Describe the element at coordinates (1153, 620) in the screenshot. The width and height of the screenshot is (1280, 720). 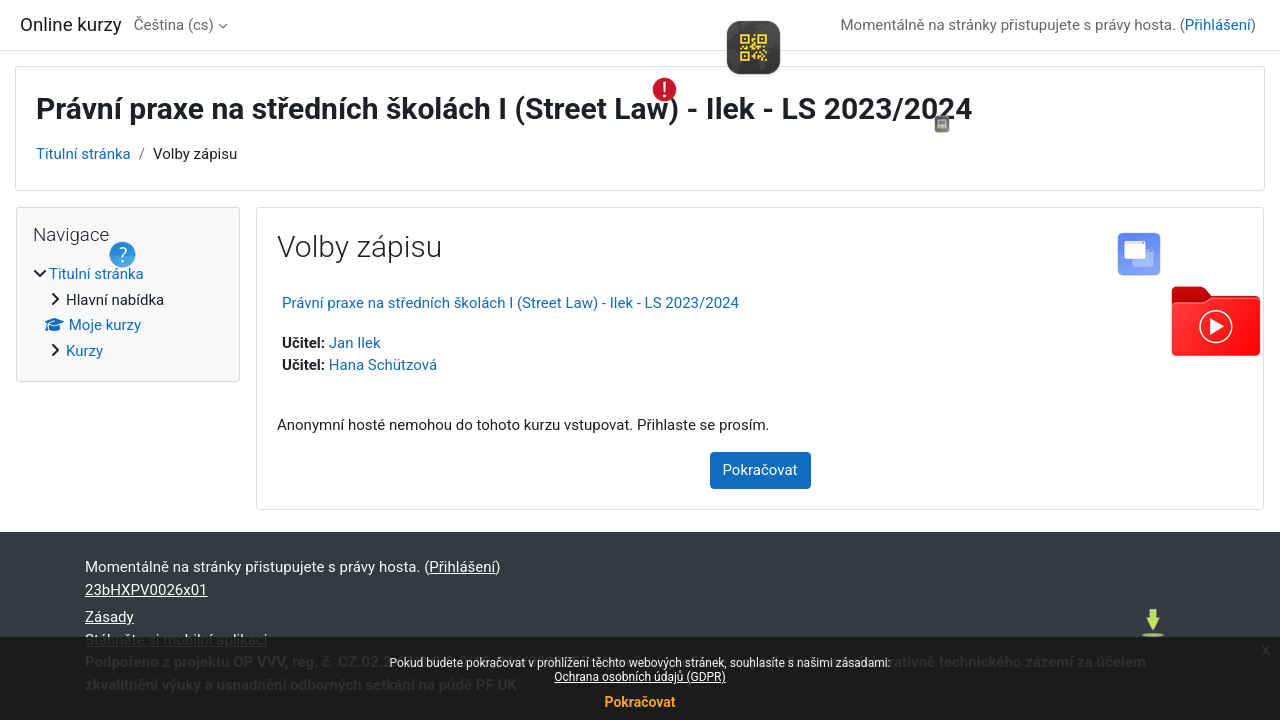
I see `save the current document` at that location.